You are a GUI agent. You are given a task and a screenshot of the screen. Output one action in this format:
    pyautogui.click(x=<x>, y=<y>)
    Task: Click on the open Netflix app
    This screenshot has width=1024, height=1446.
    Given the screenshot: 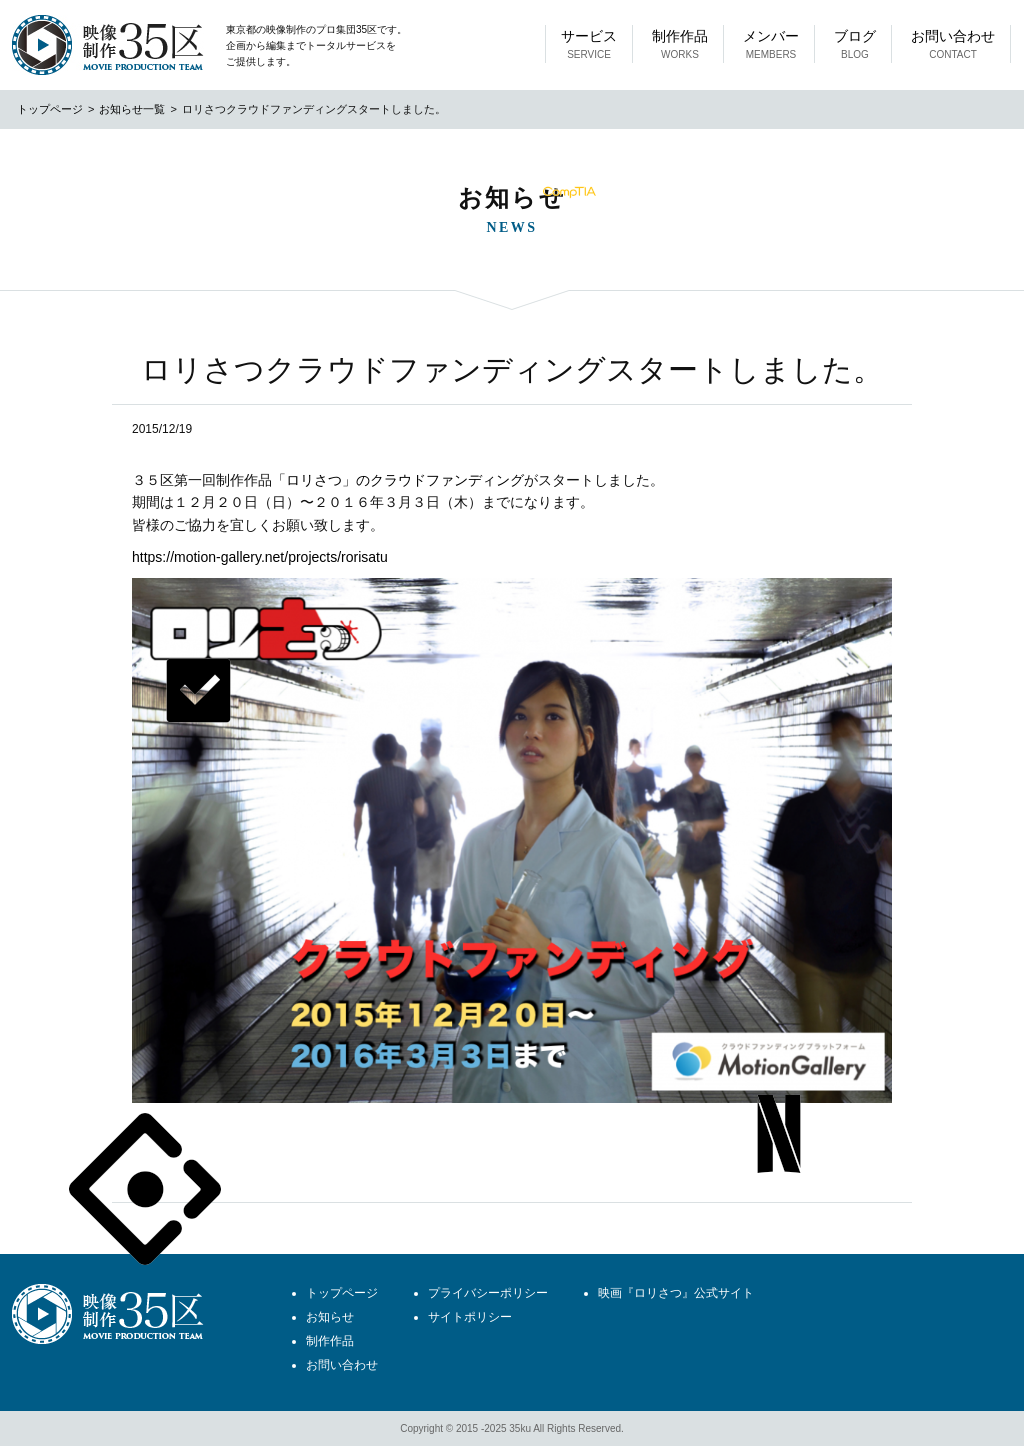 What is the action you would take?
    pyautogui.click(x=779, y=1134)
    